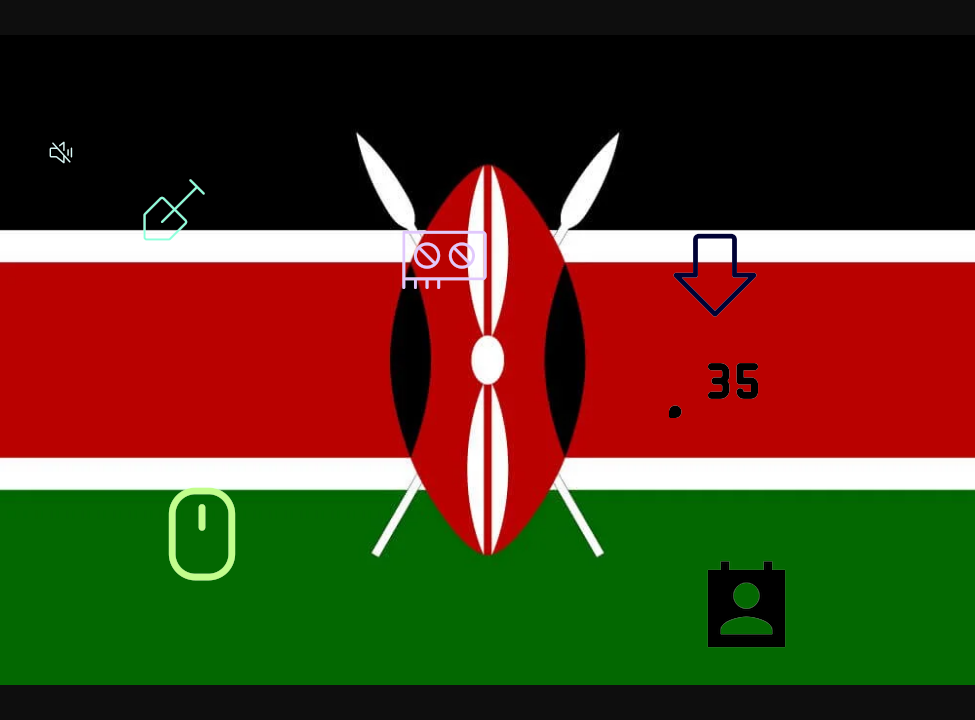 The height and width of the screenshot is (720, 975). I want to click on download a file or content, so click(715, 272).